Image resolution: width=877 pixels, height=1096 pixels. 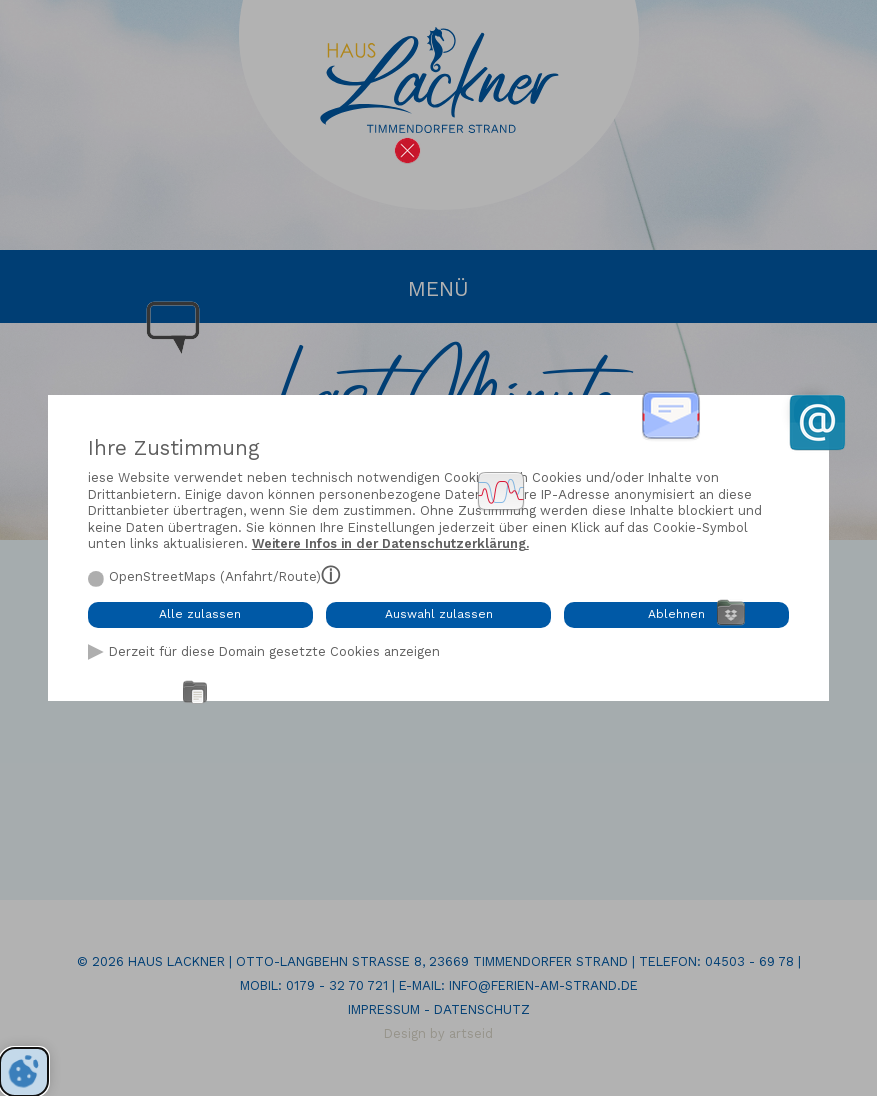 I want to click on open power statistics application, so click(x=501, y=491).